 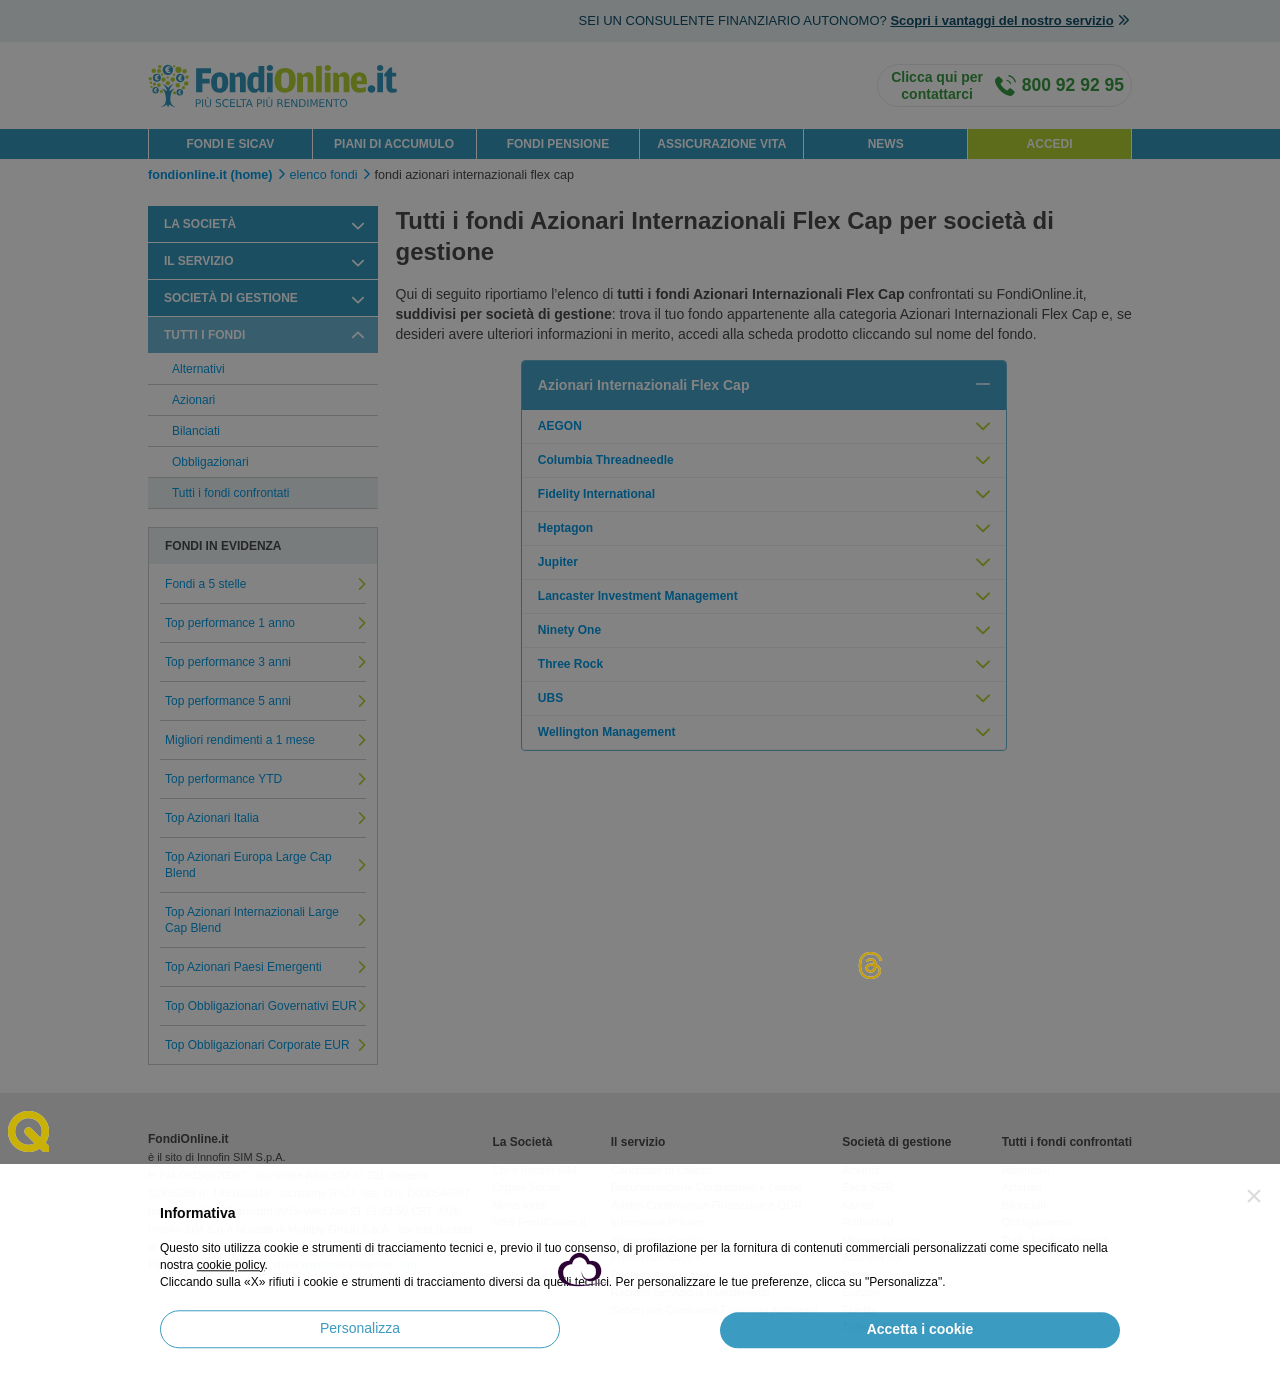 I want to click on quicktime media player logo, so click(x=28, y=1131).